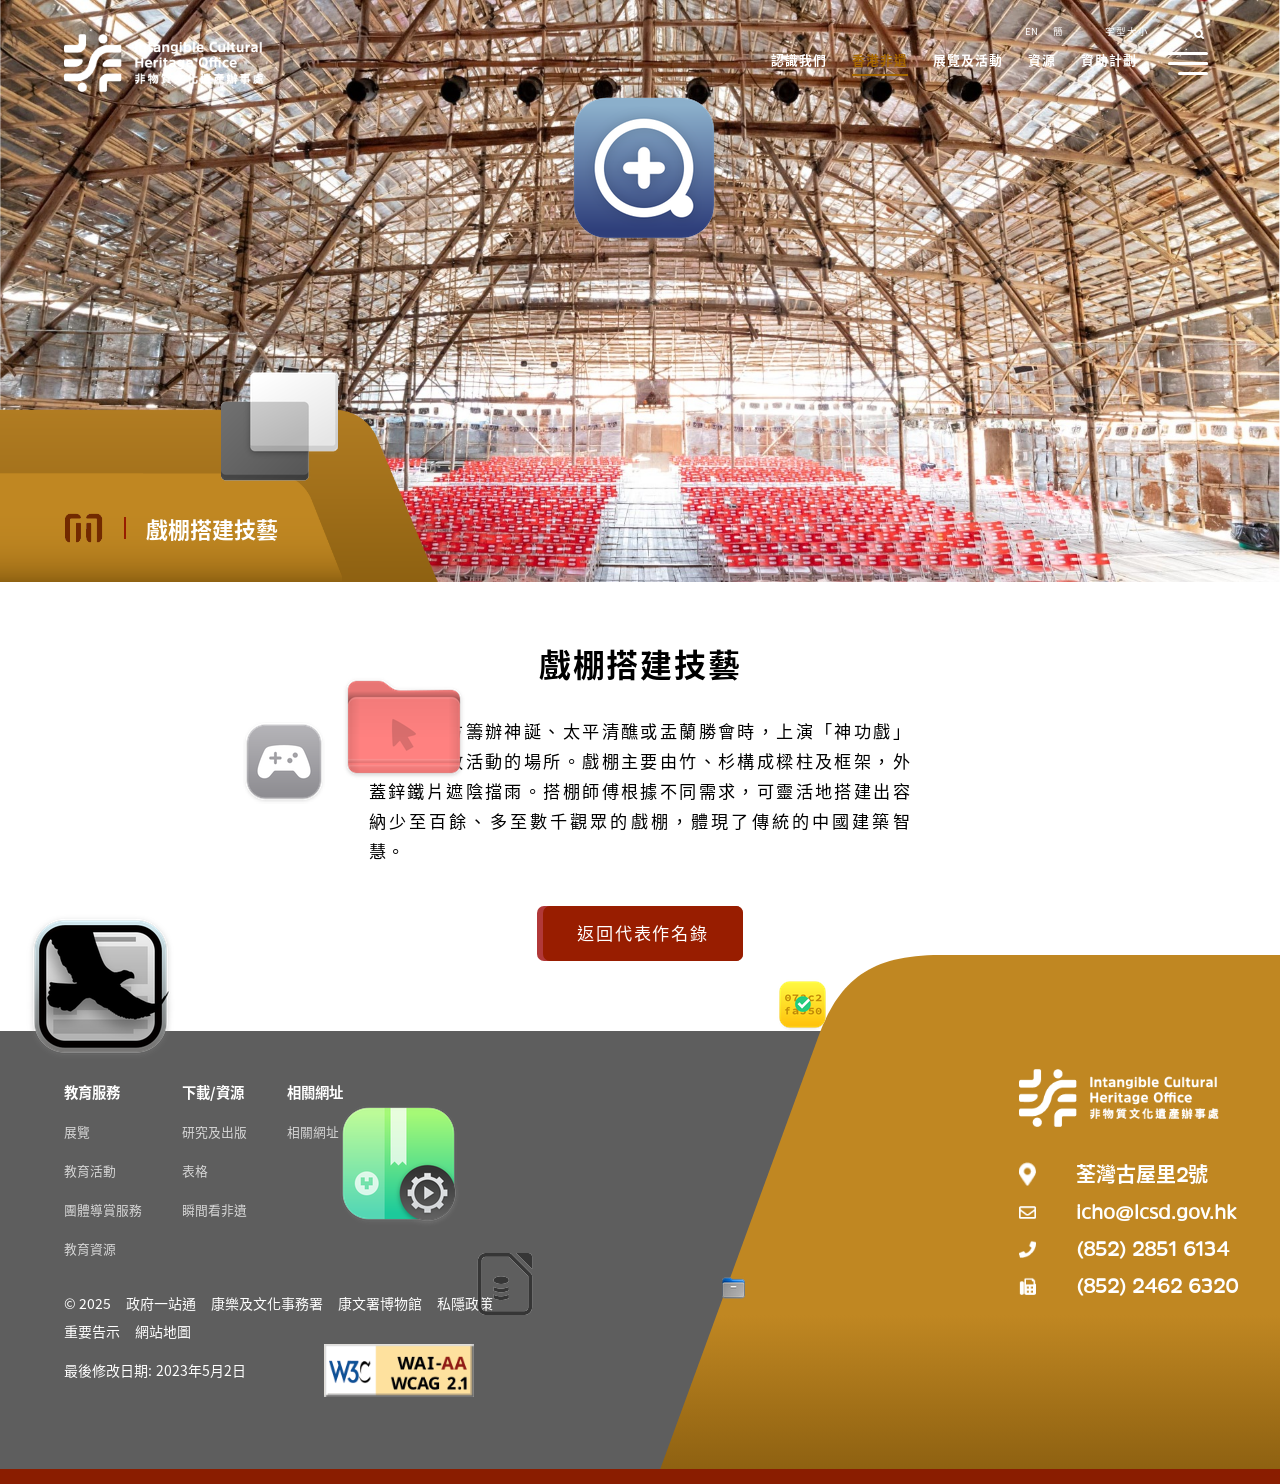  Describe the element at coordinates (733, 1287) in the screenshot. I see `open the file manager application` at that location.